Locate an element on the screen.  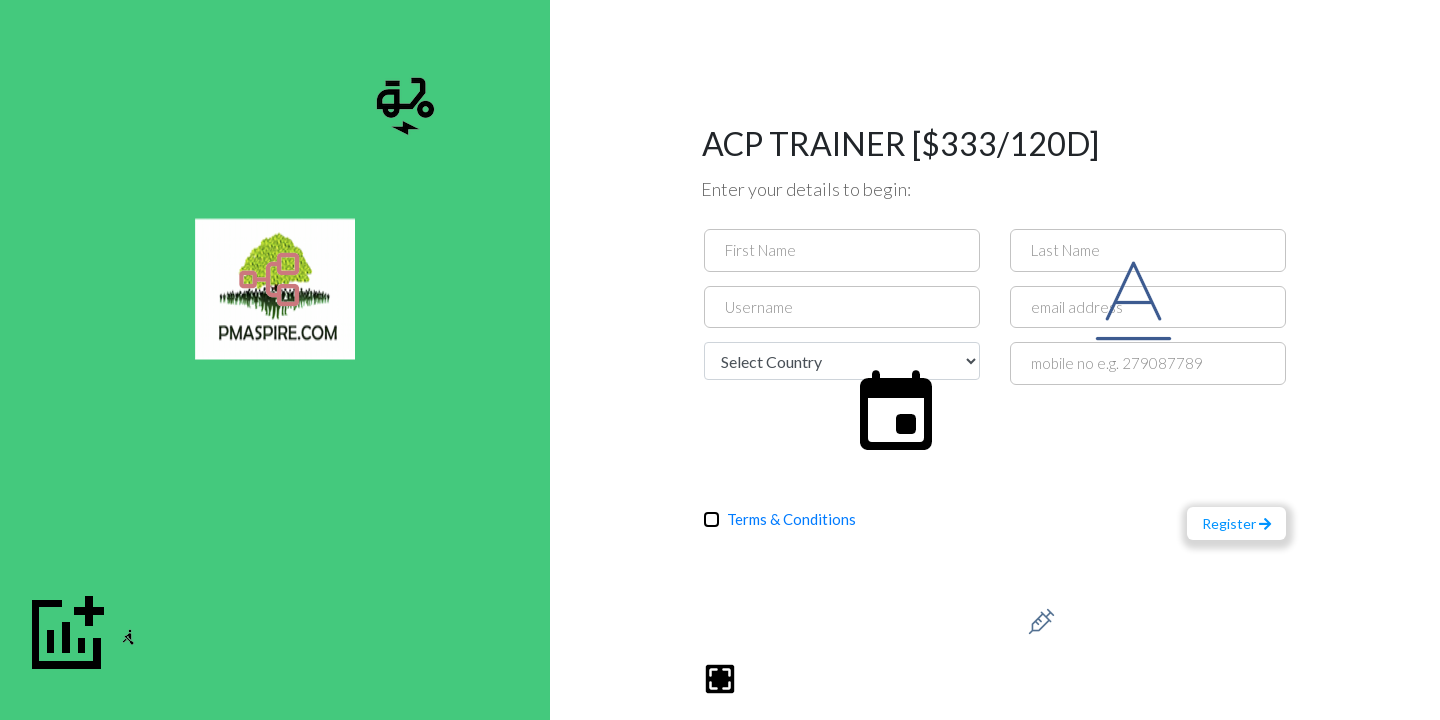
select or crop an area is located at coordinates (720, 679).